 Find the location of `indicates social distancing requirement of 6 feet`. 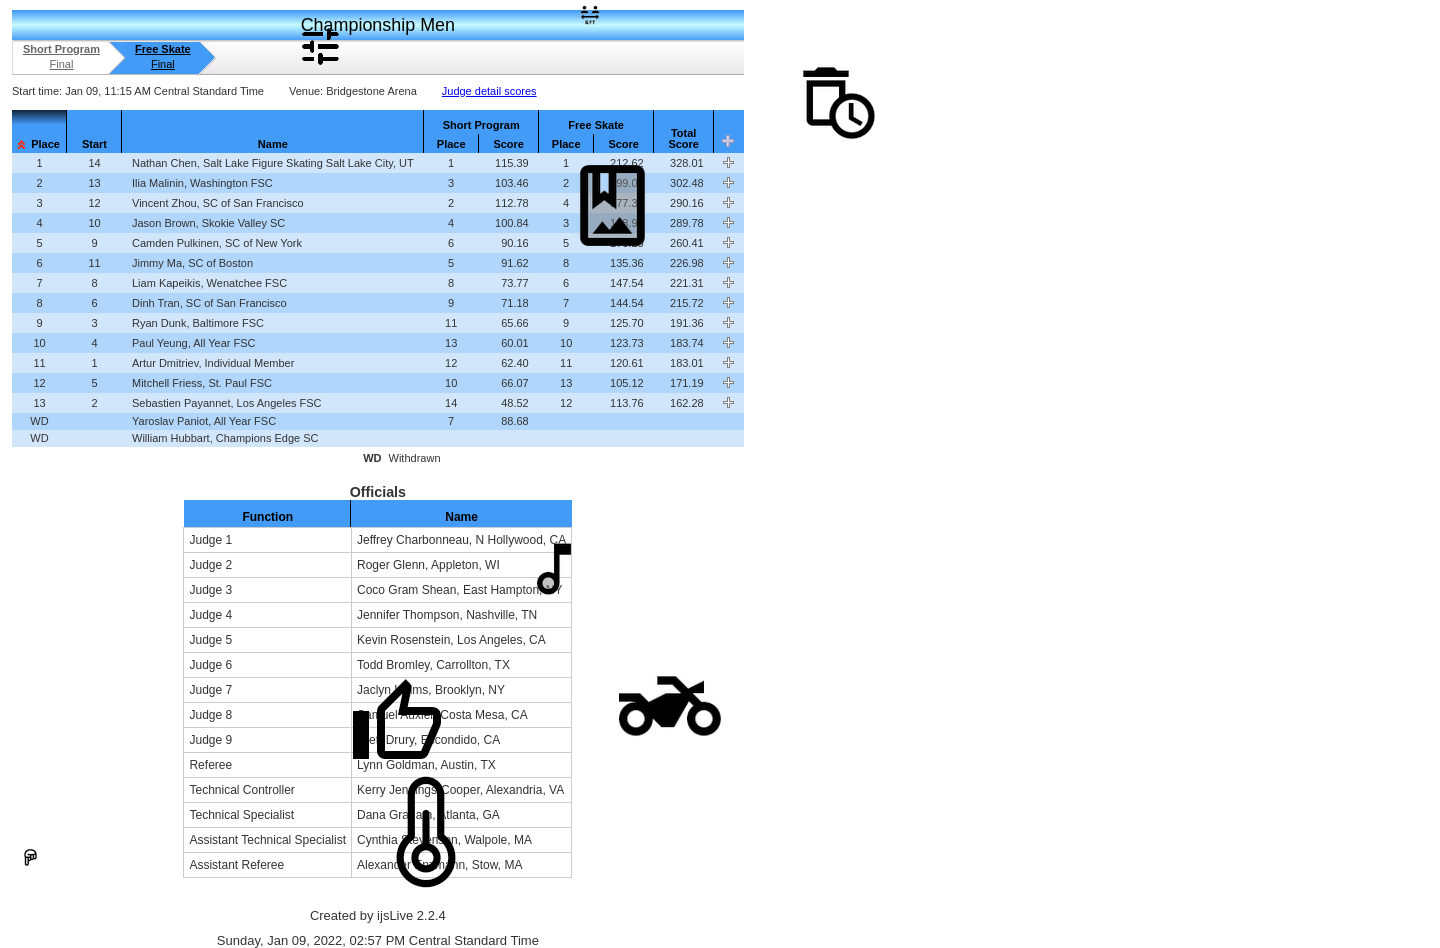

indicates social distancing requirement of 6 feet is located at coordinates (590, 15).